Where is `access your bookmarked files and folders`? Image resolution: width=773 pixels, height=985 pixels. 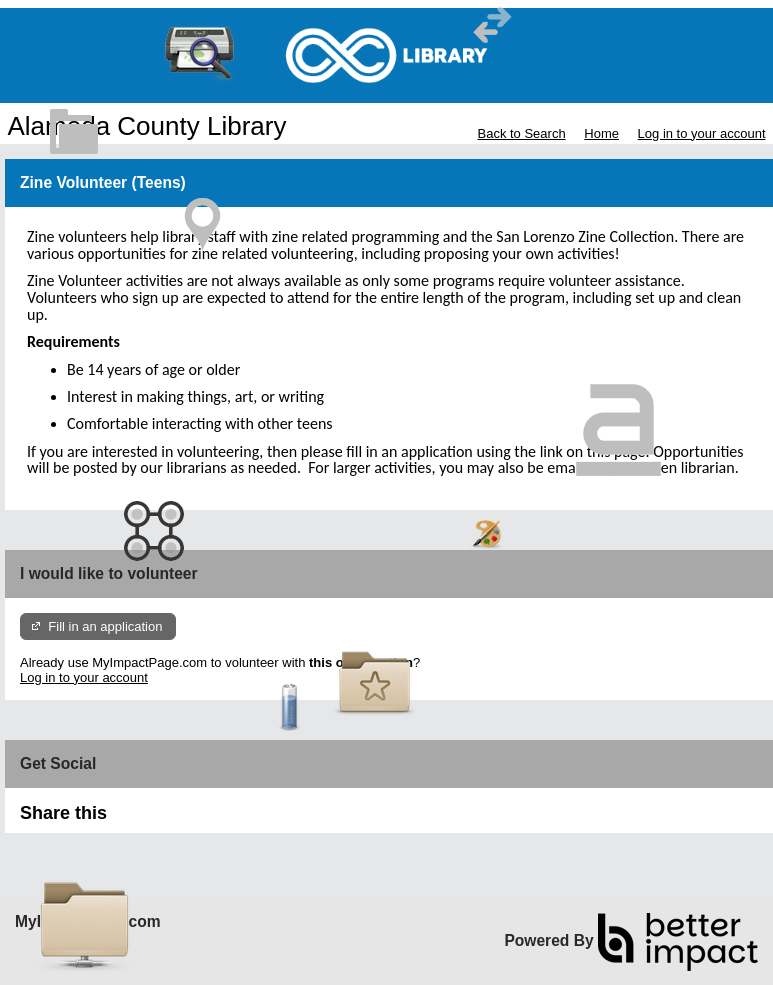
access your bookmarked files and folders is located at coordinates (374, 685).